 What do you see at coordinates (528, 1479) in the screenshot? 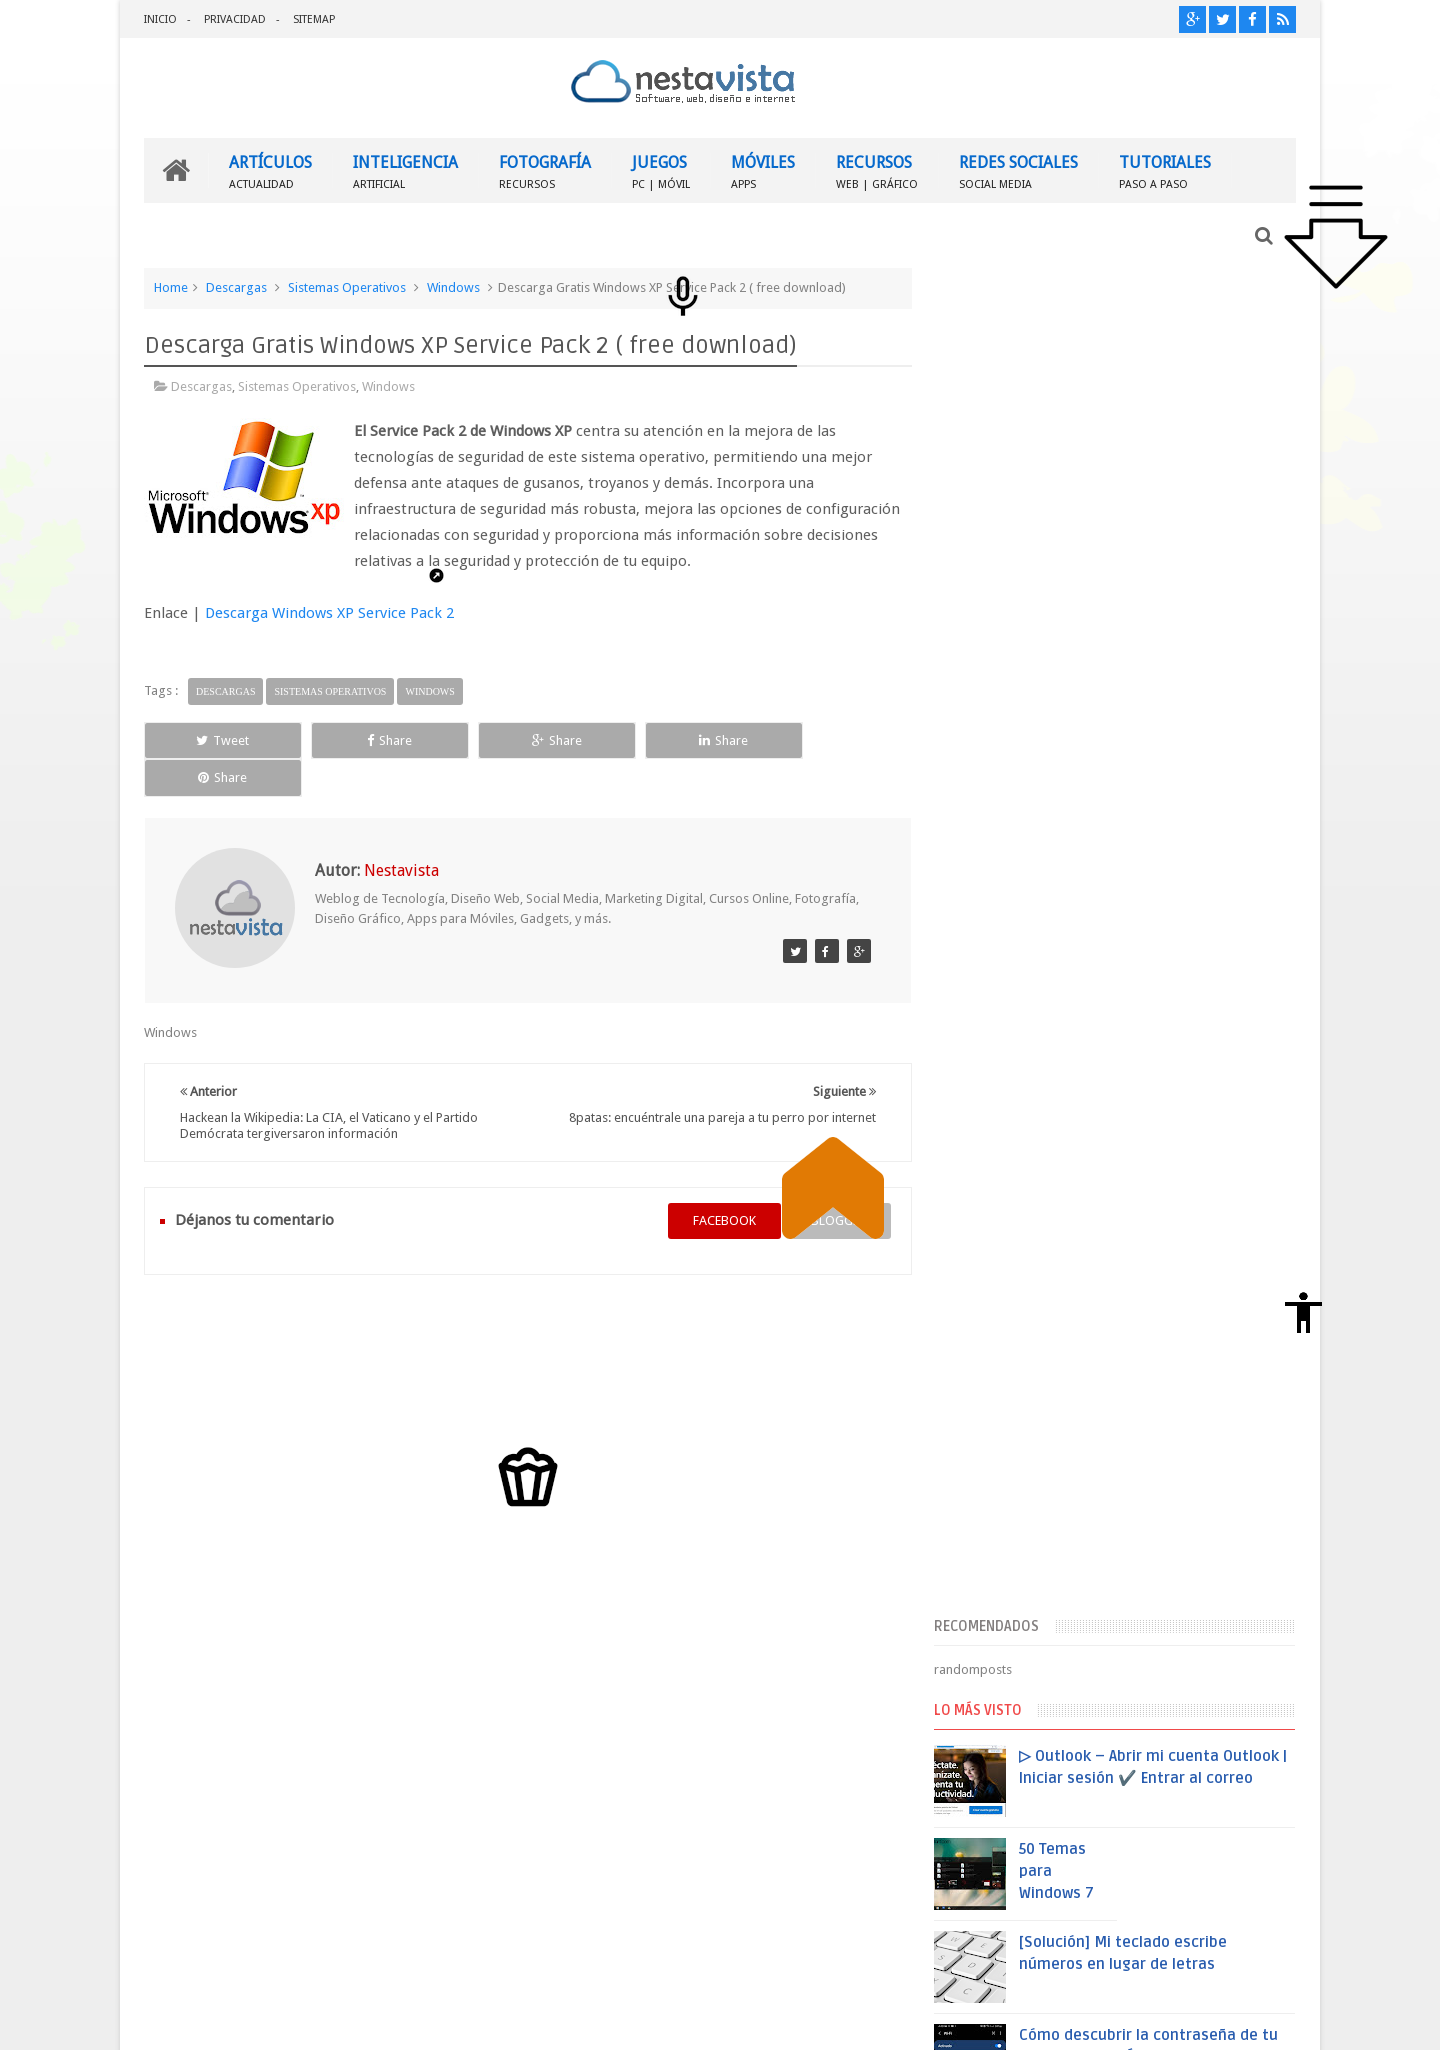
I see `access movies or entertainment section` at bounding box center [528, 1479].